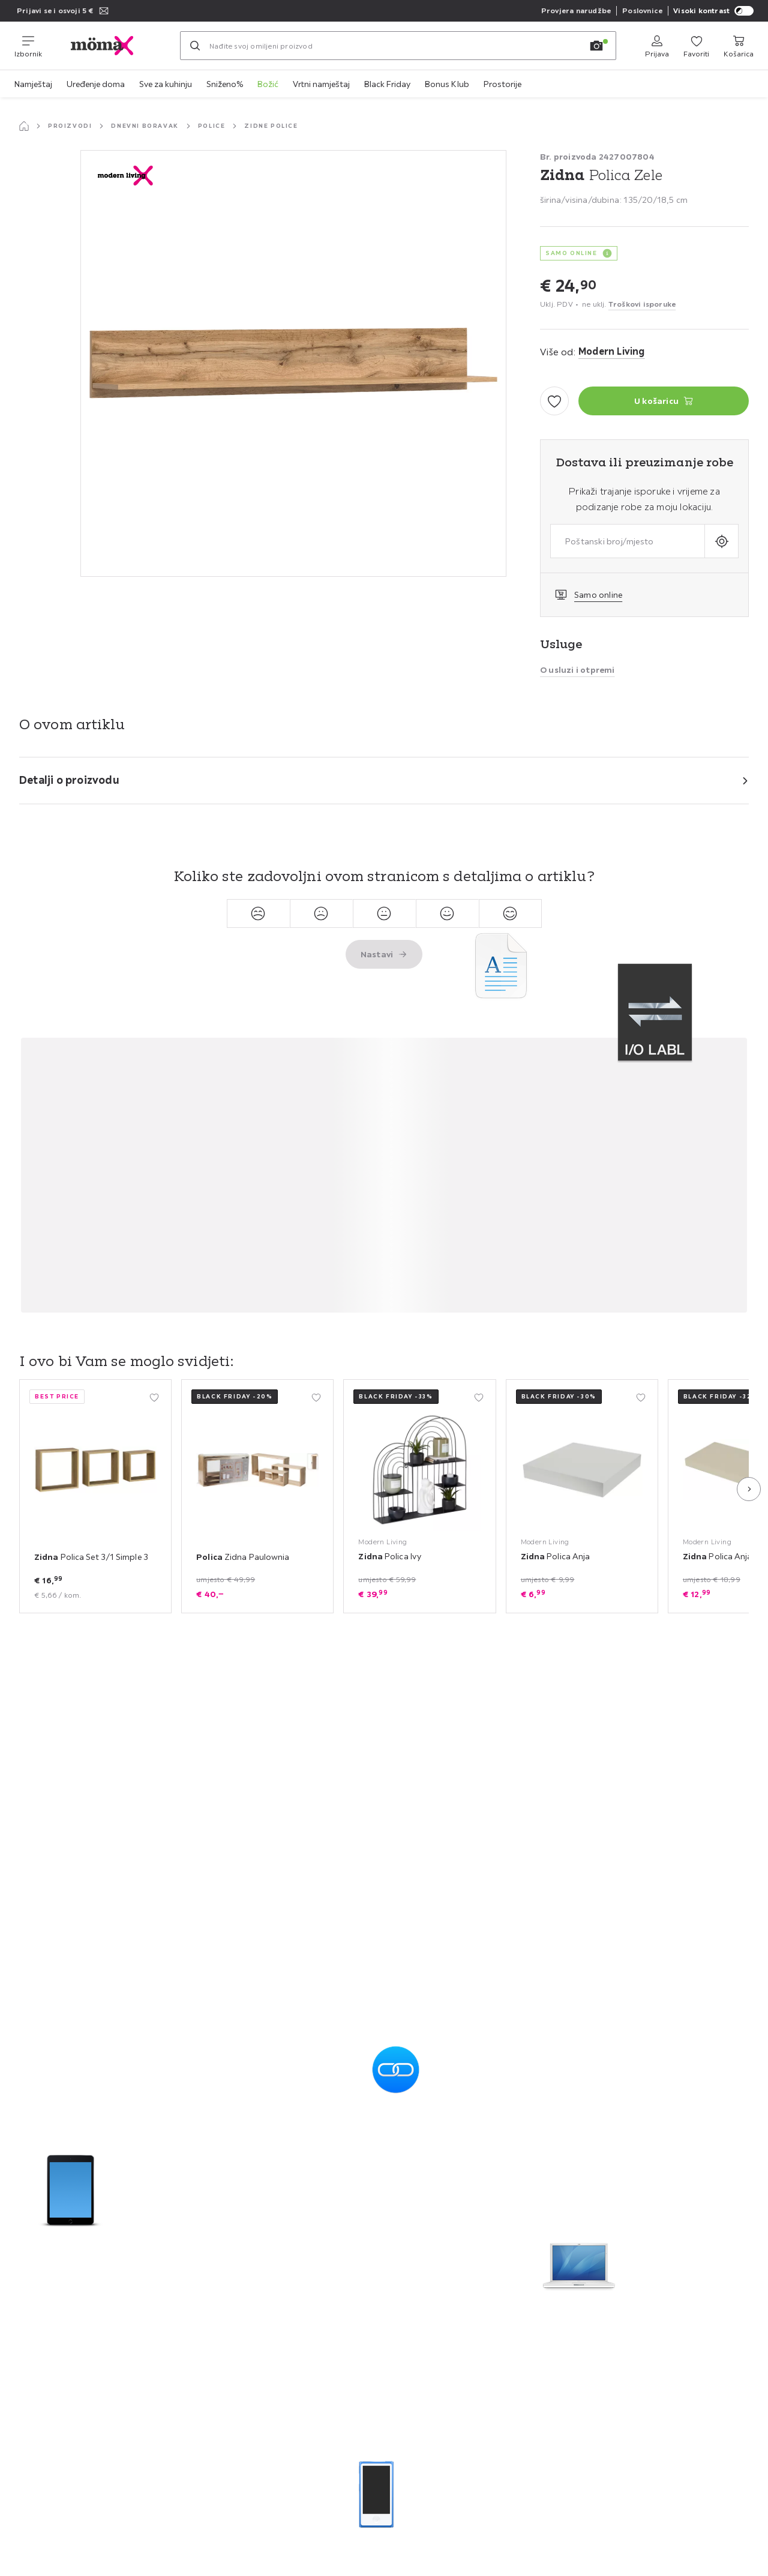  Describe the element at coordinates (395, 2069) in the screenshot. I see `manage paired bluetooth devices` at that location.